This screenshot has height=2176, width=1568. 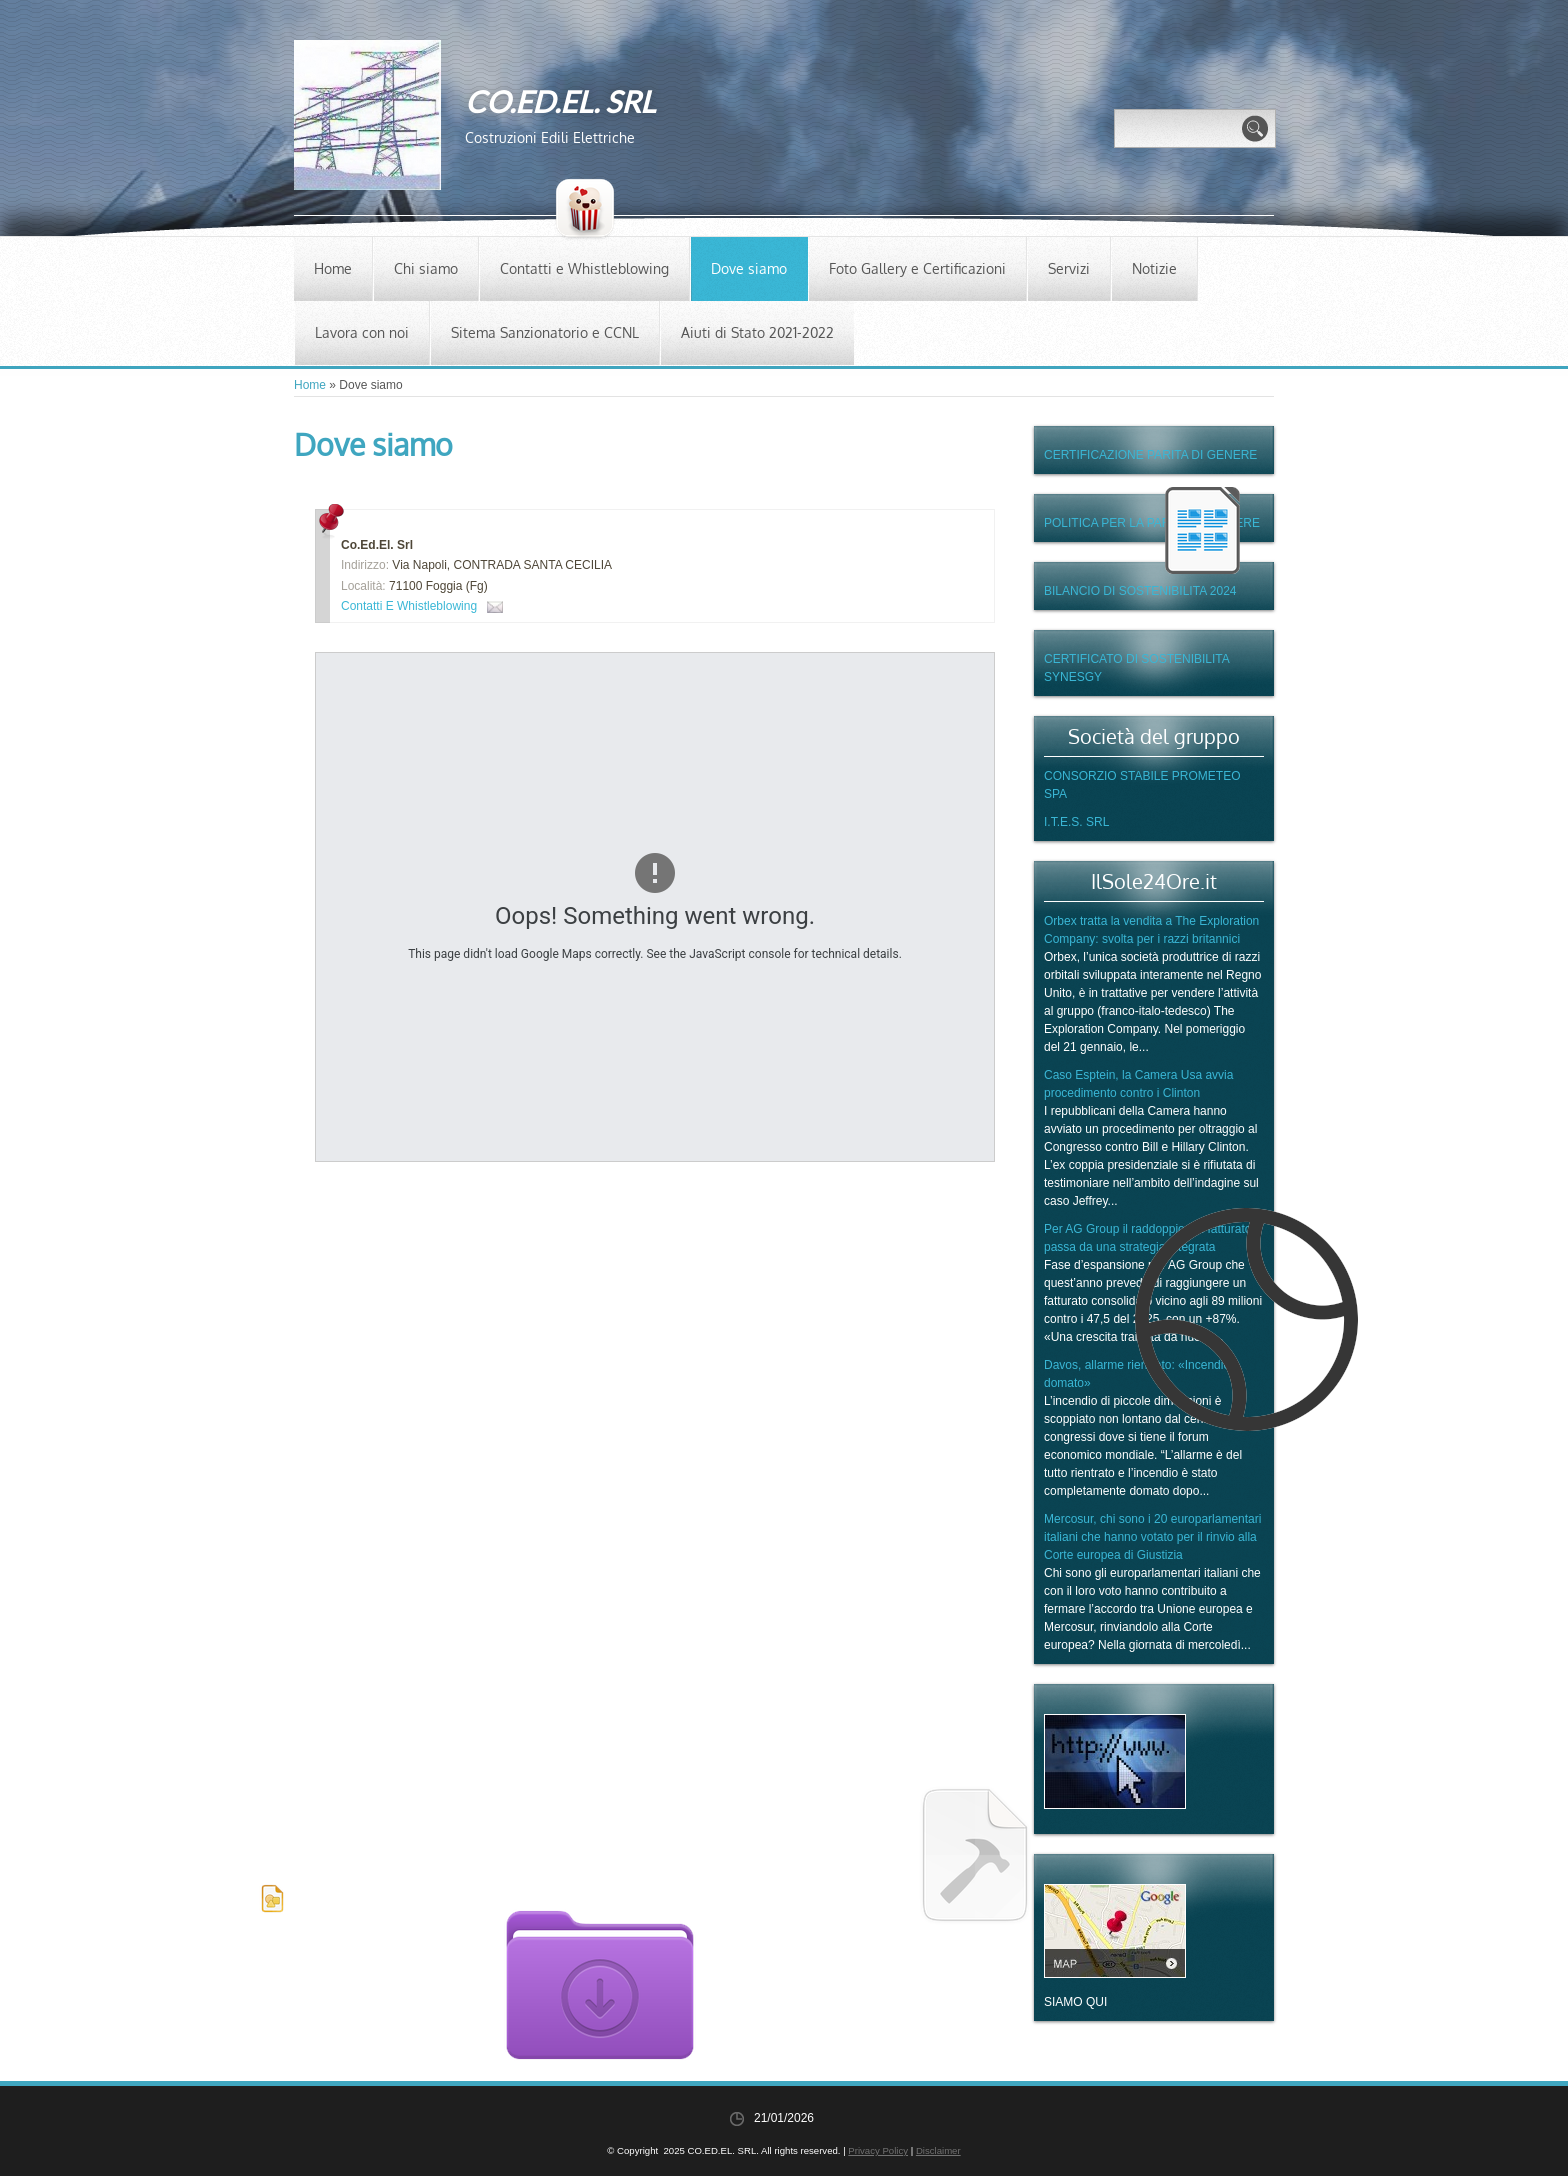 I want to click on libreoffice master document file type, so click(x=1202, y=530).